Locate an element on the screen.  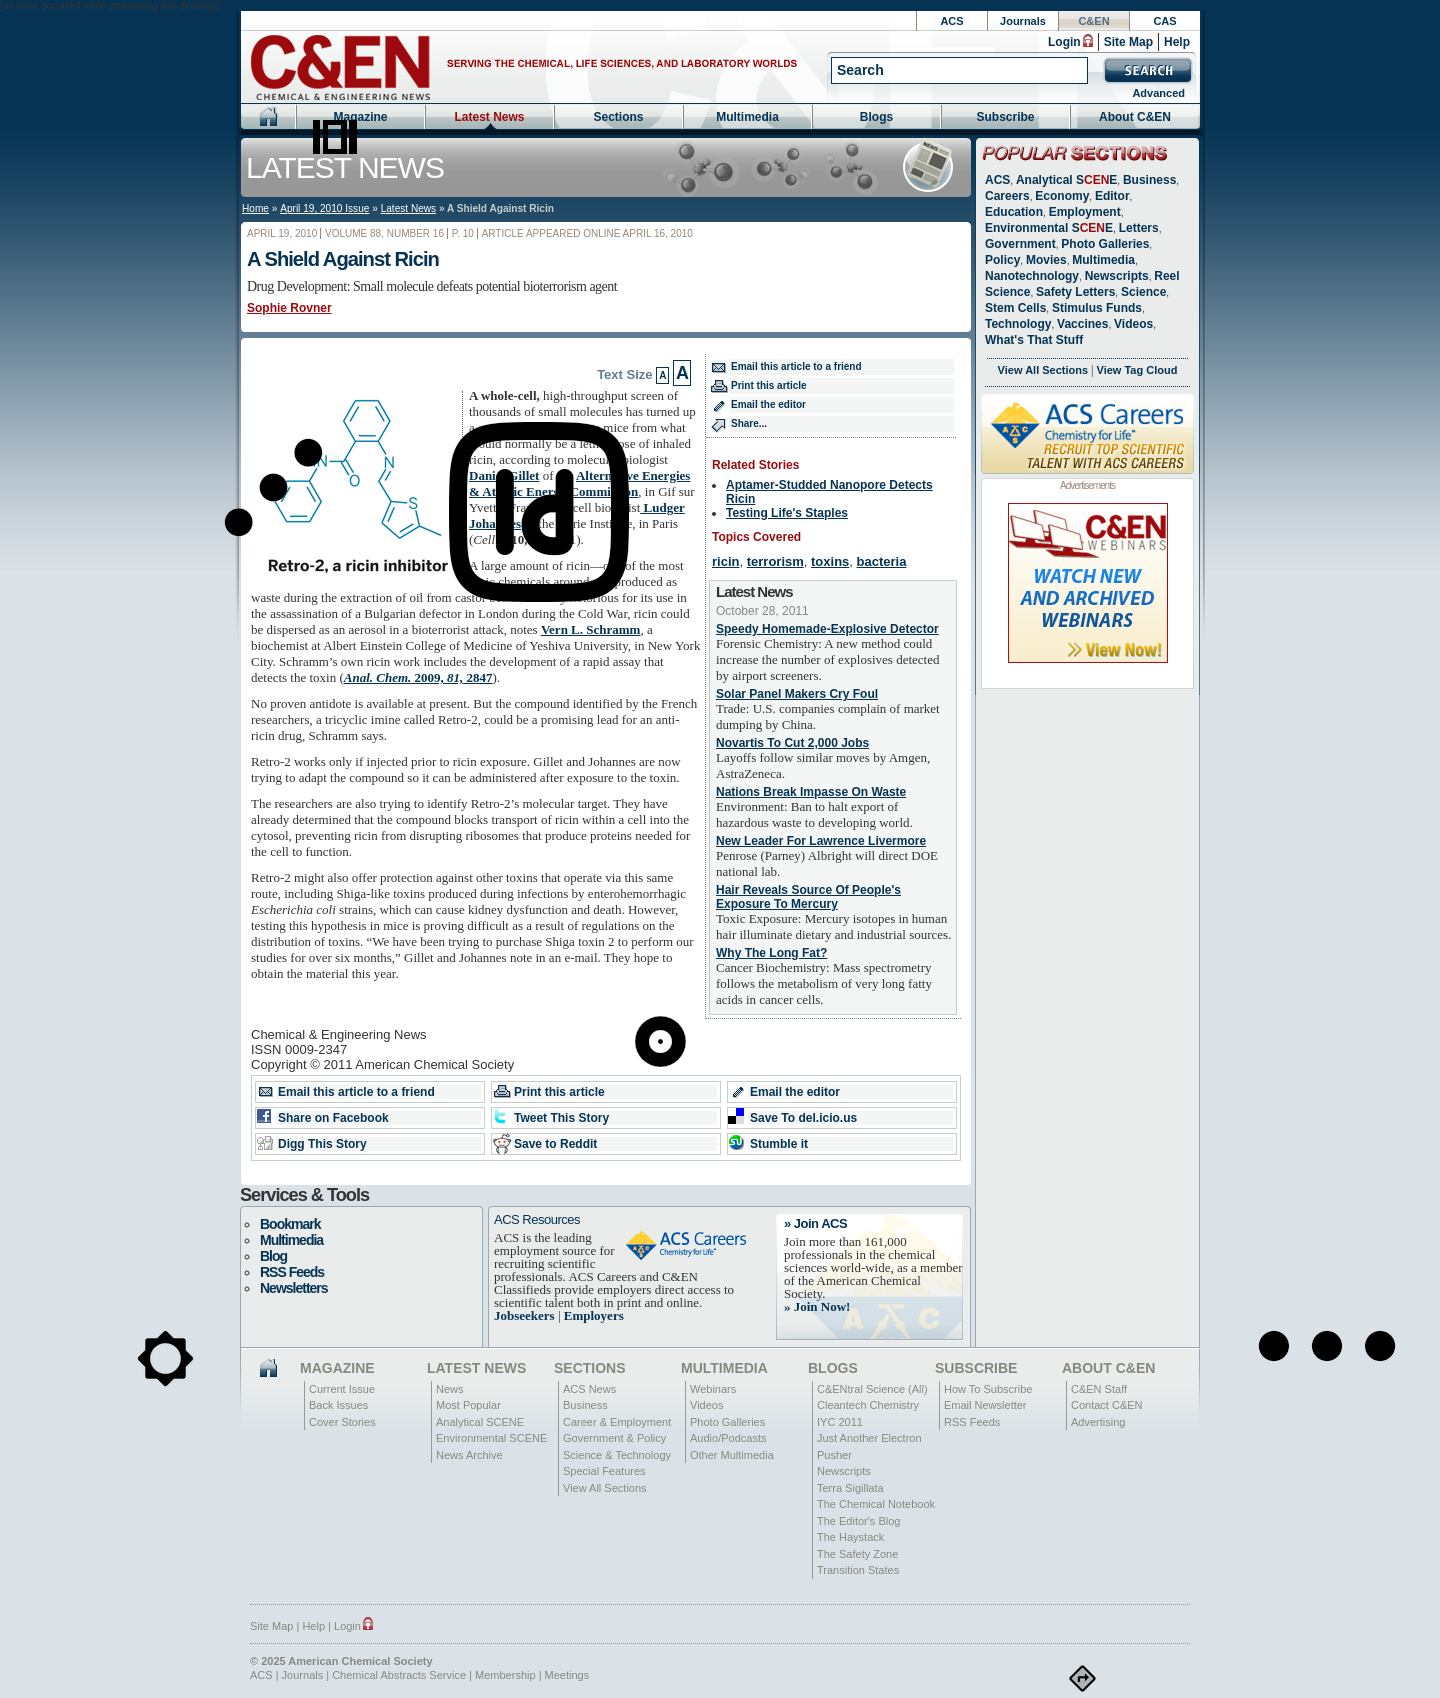
switch to column or array view layout is located at coordinates (333, 138).